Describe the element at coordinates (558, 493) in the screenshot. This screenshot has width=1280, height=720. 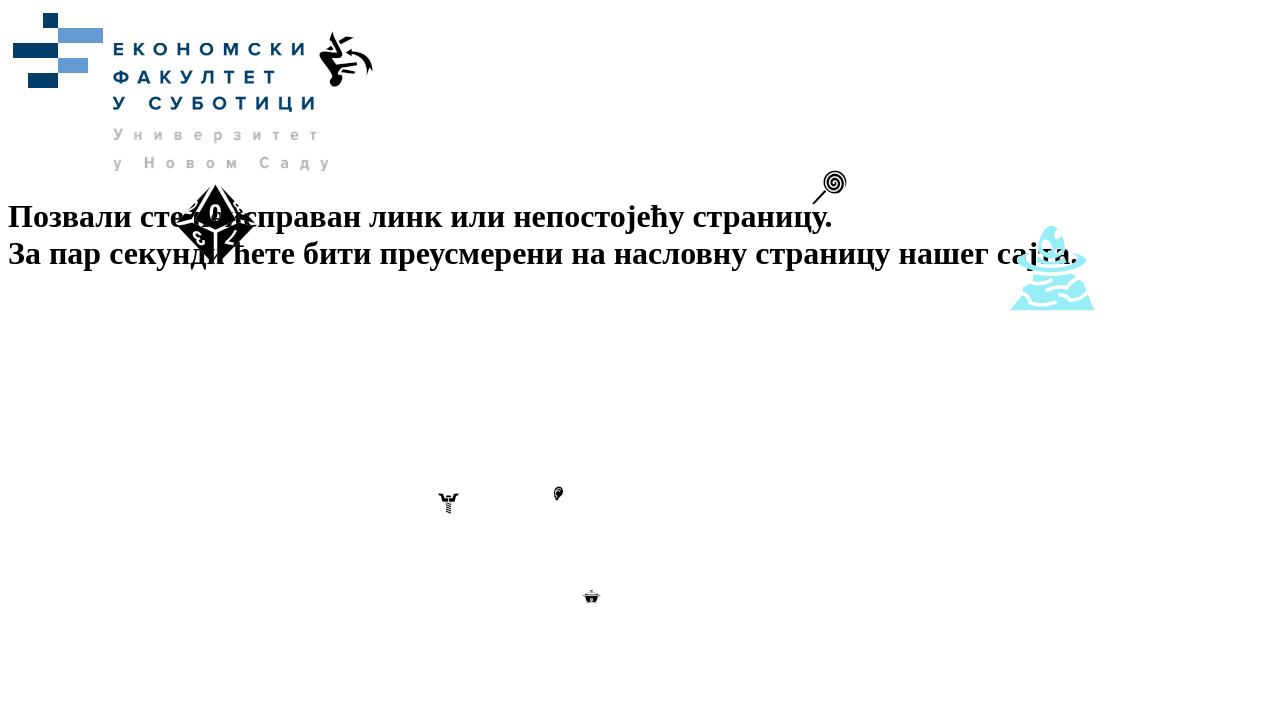
I see `adjust audio or sound settings` at that location.